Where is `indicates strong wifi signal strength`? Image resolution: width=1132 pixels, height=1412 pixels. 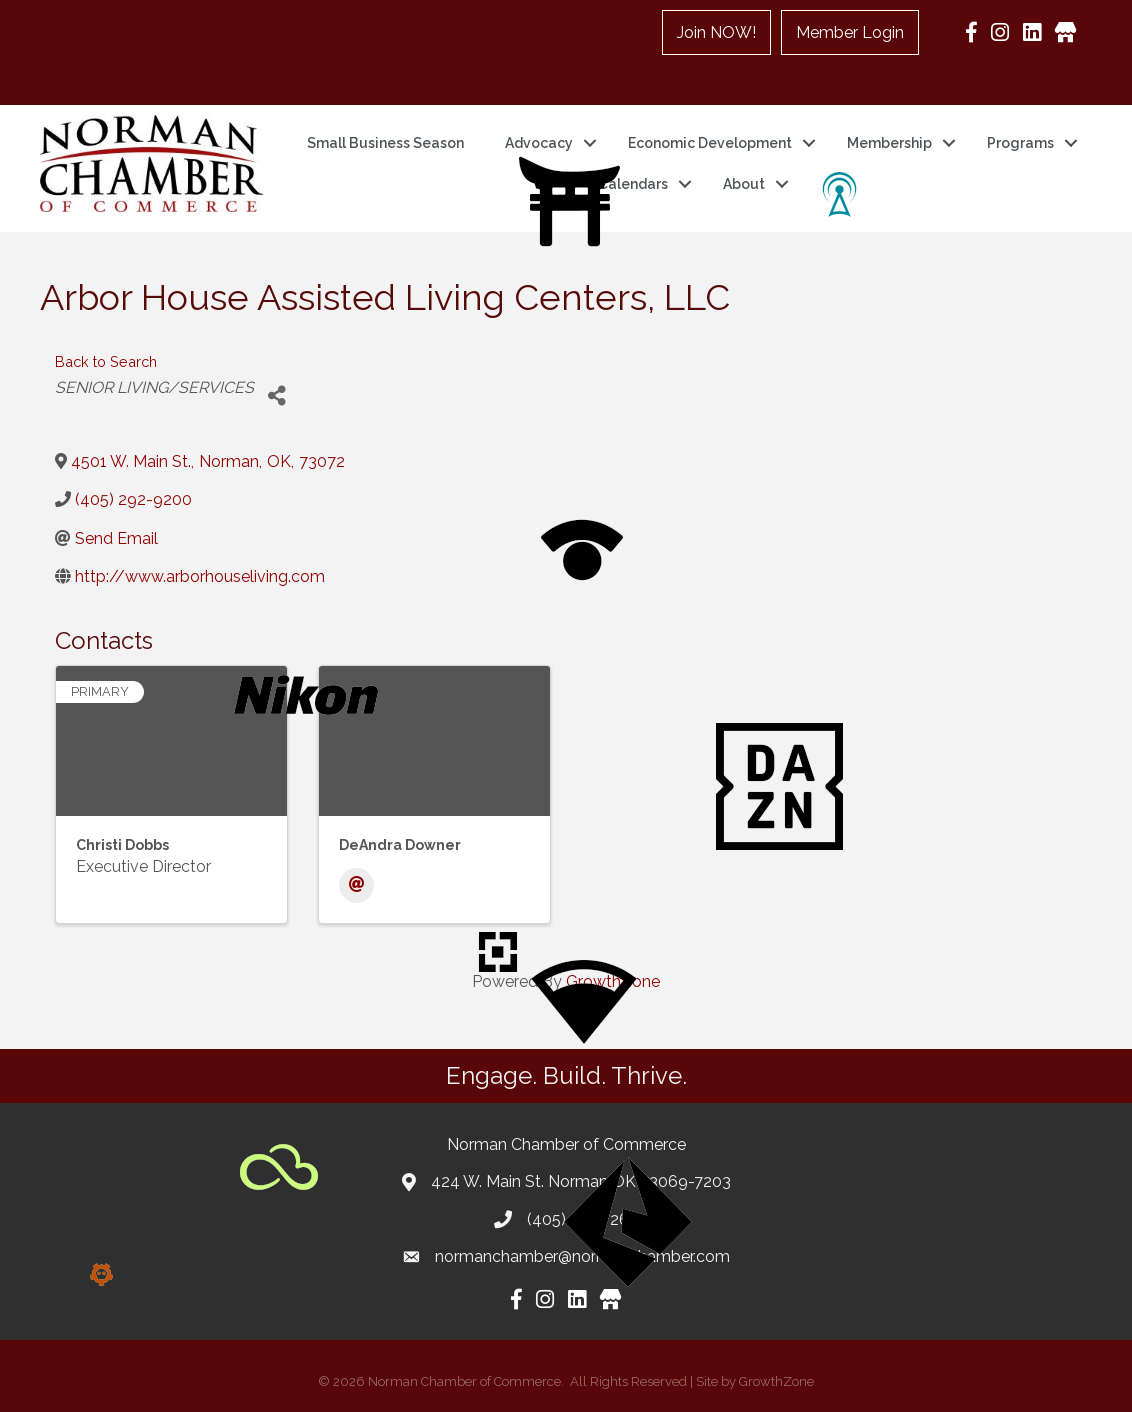
indicates strong wifi signal strength is located at coordinates (584, 1002).